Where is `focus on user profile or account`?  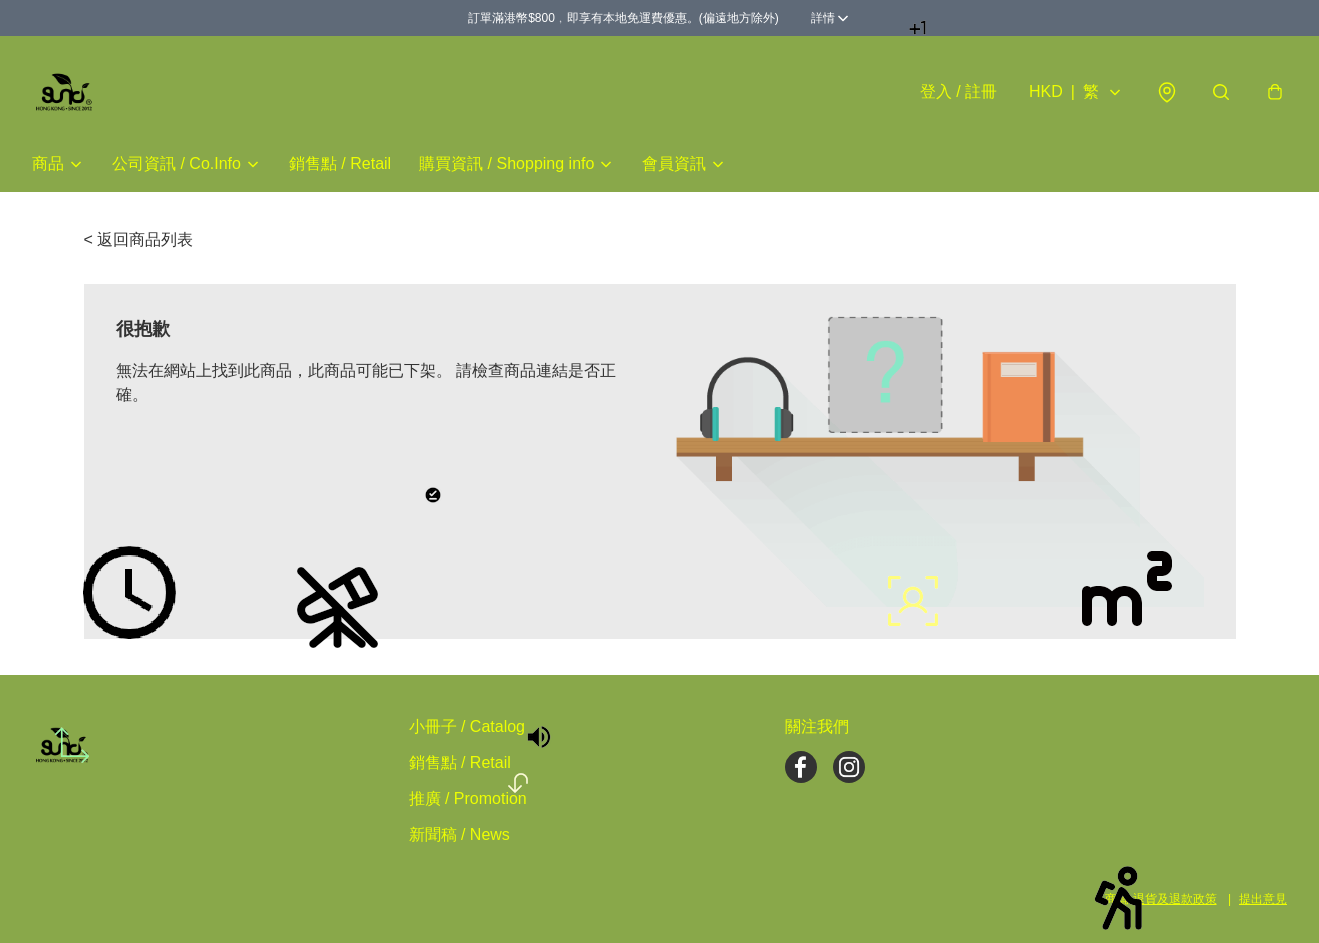 focus on user profile or account is located at coordinates (913, 601).